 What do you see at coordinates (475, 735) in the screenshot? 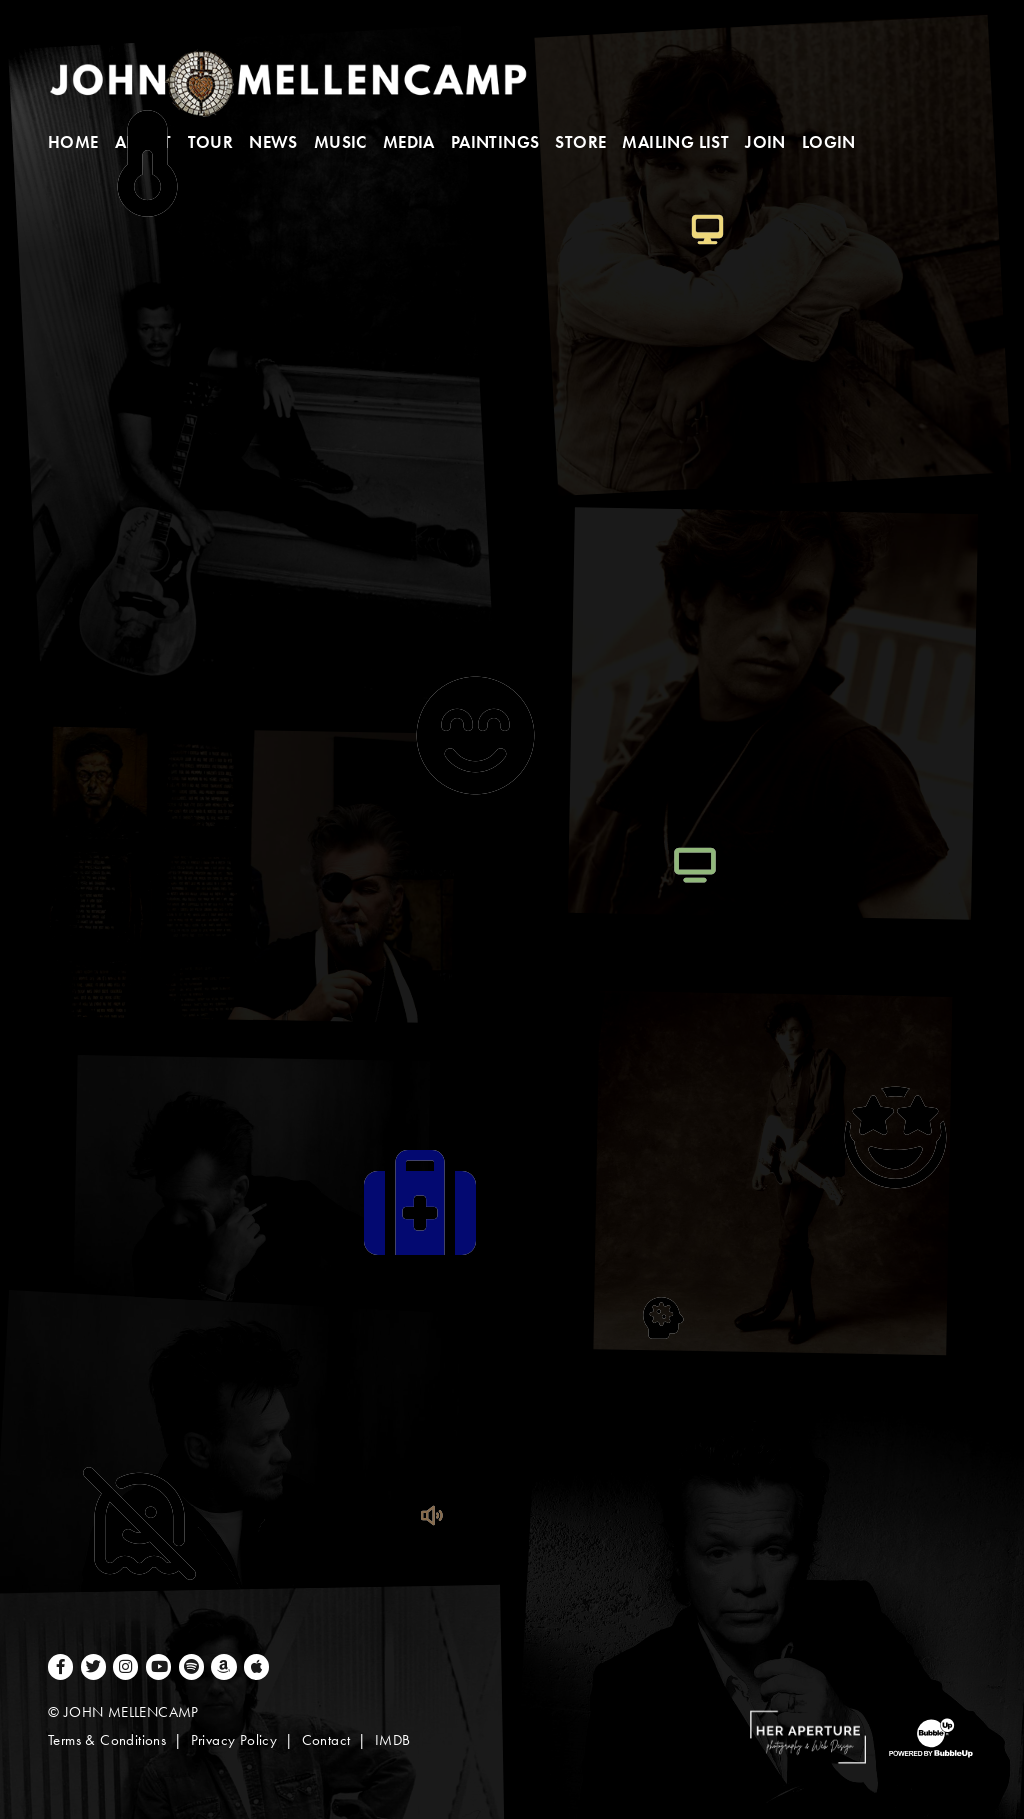
I see `add a positive reaction or emoji` at bounding box center [475, 735].